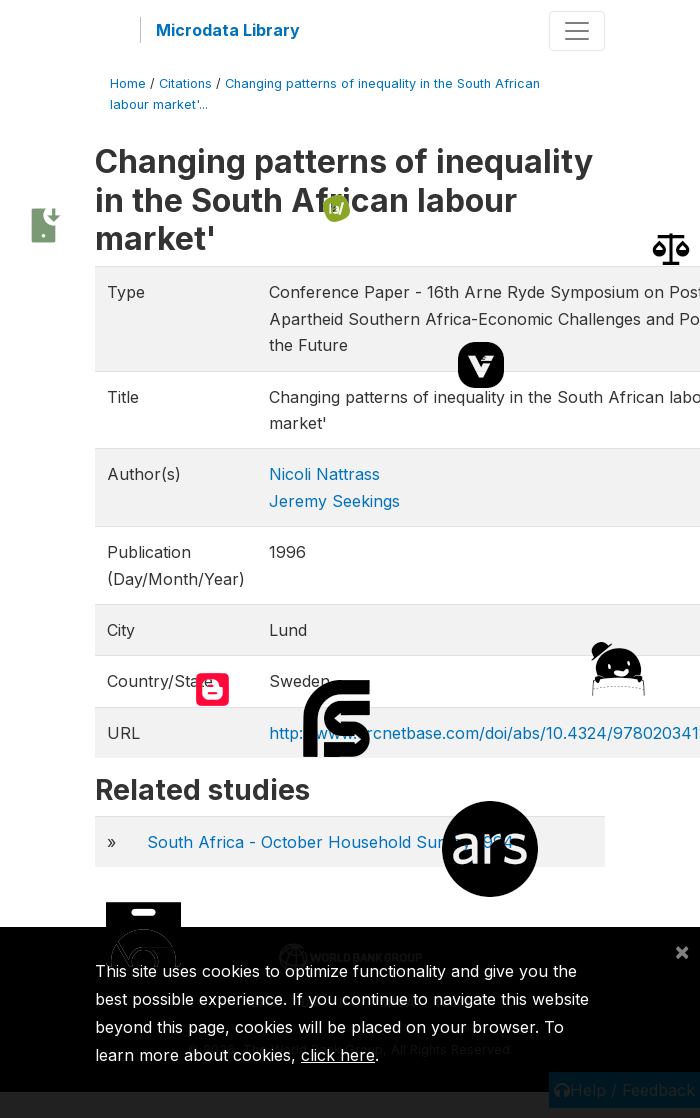  Describe the element at coordinates (481, 365) in the screenshot. I see `verdaccio private npm registry logo` at that location.